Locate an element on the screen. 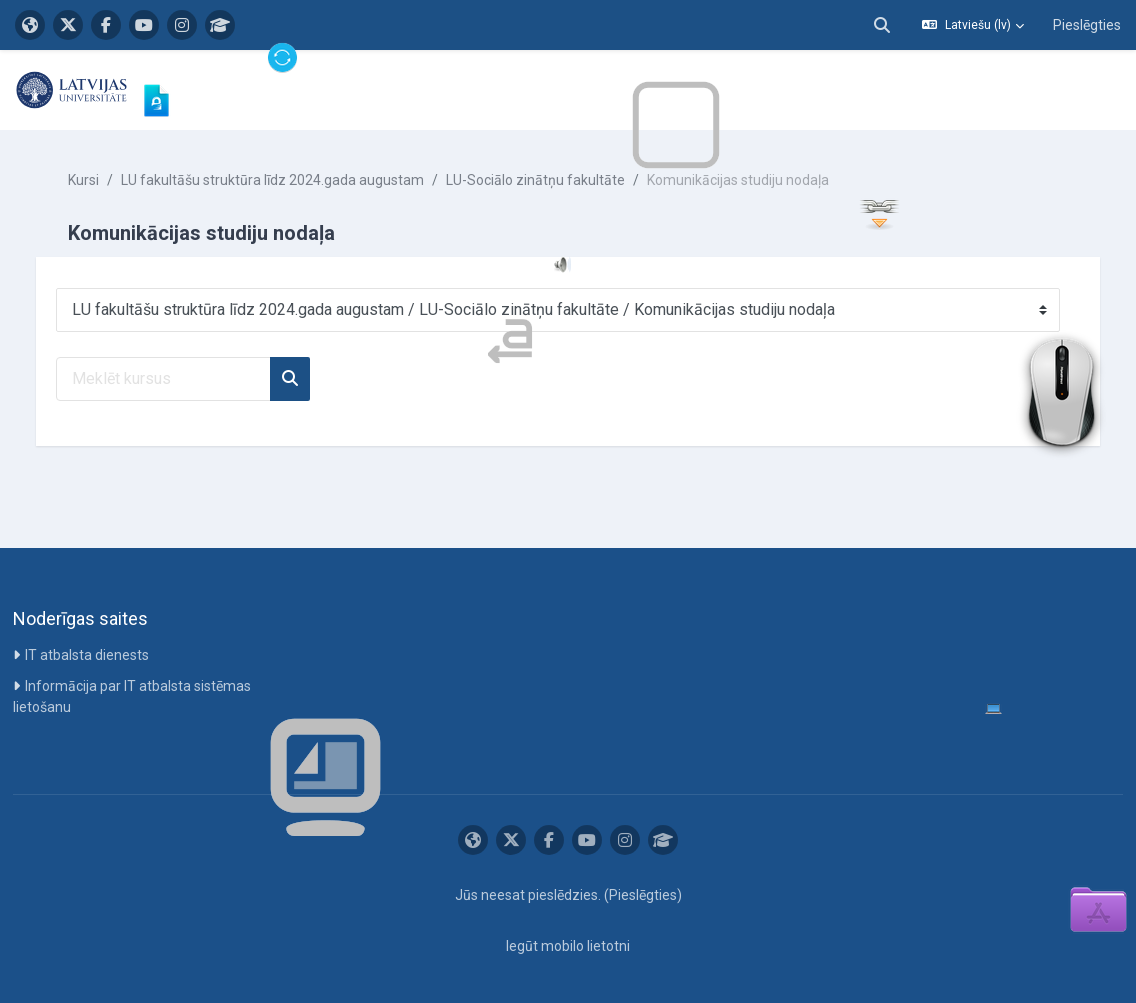 The image size is (1136, 1003). represents this macbook in system preferences or device settings is located at coordinates (993, 707).